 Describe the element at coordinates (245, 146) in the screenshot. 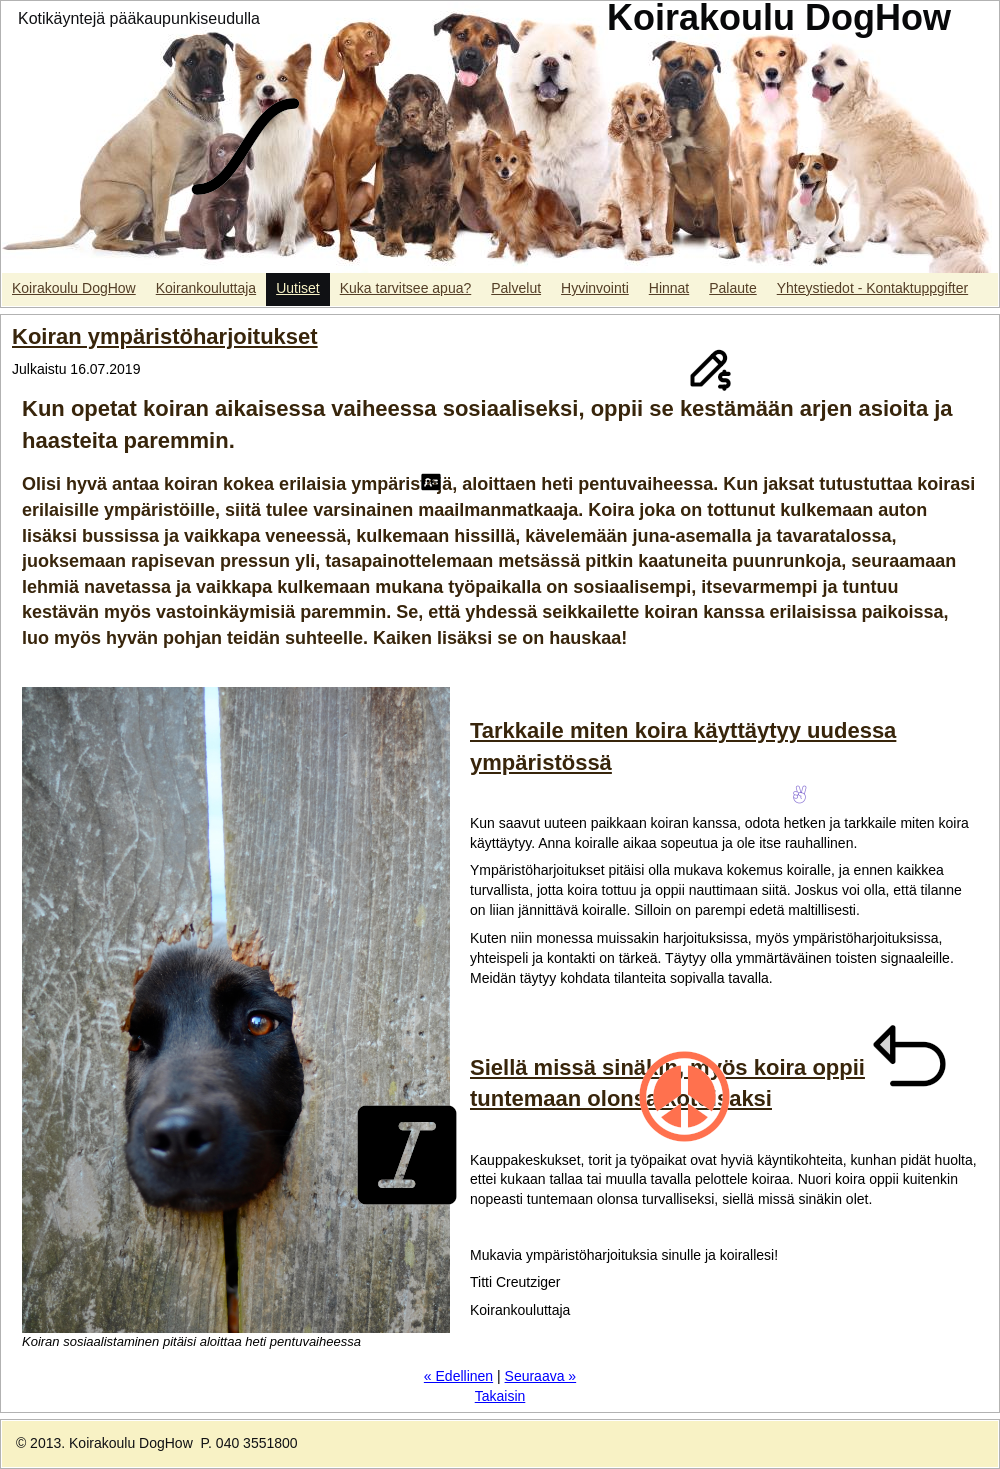

I see `apply ease-in-out animation timing` at that location.